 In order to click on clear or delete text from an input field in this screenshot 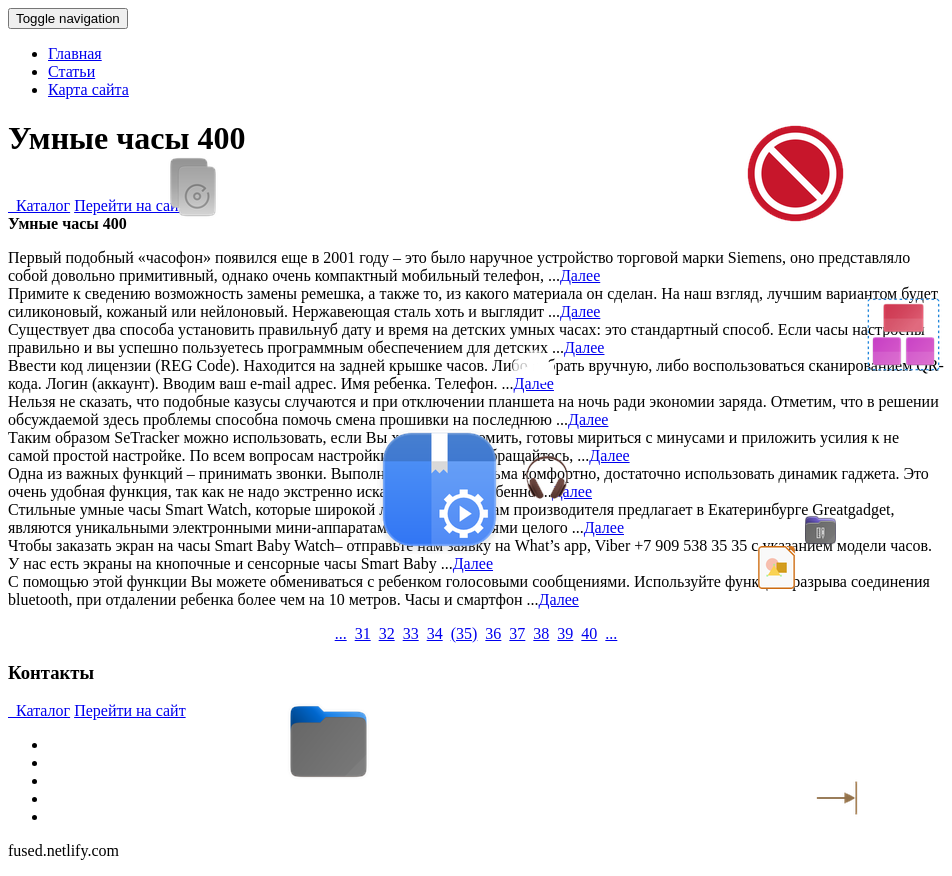, I will do `click(795, 173)`.